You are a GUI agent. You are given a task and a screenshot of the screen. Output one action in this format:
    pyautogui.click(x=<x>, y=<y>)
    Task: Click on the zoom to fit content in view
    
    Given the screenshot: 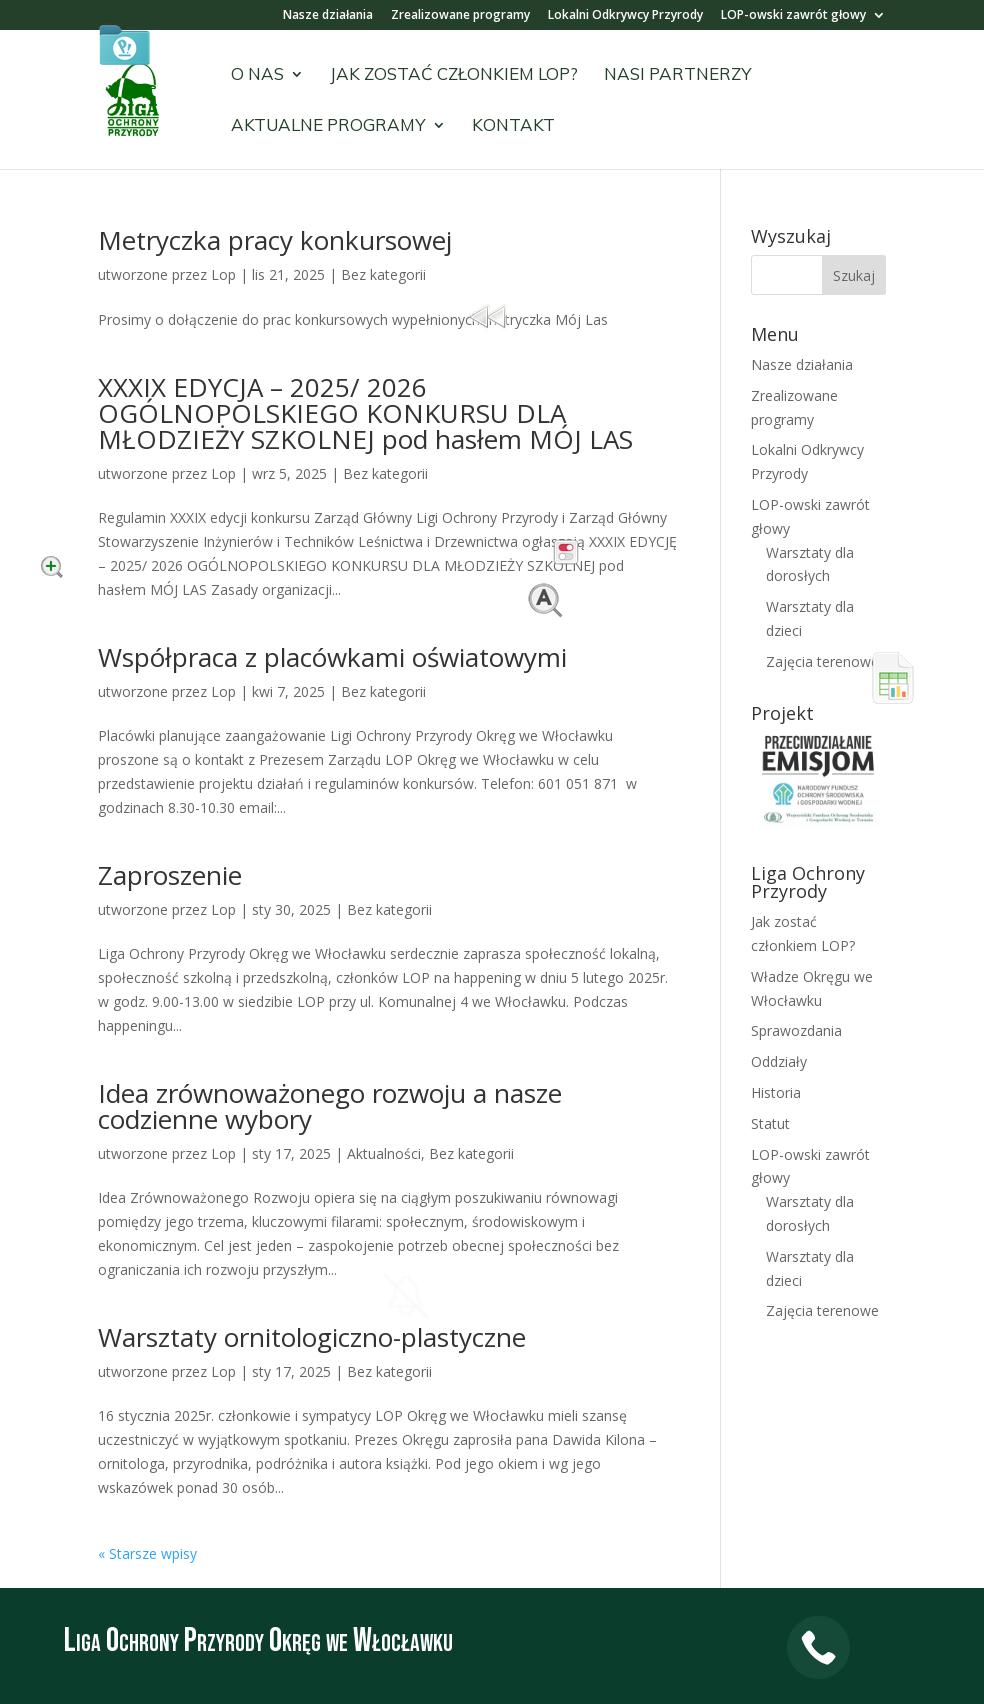 What is the action you would take?
    pyautogui.click(x=52, y=567)
    